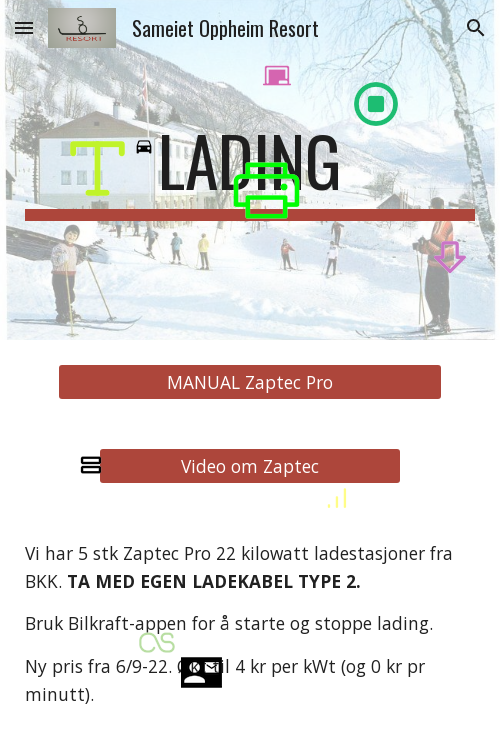 This screenshot has width=500, height=741. What do you see at coordinates (277, 76) in the screenshot?
I see `access whiteboard or presentation mode` at bounding box center [277, 76].